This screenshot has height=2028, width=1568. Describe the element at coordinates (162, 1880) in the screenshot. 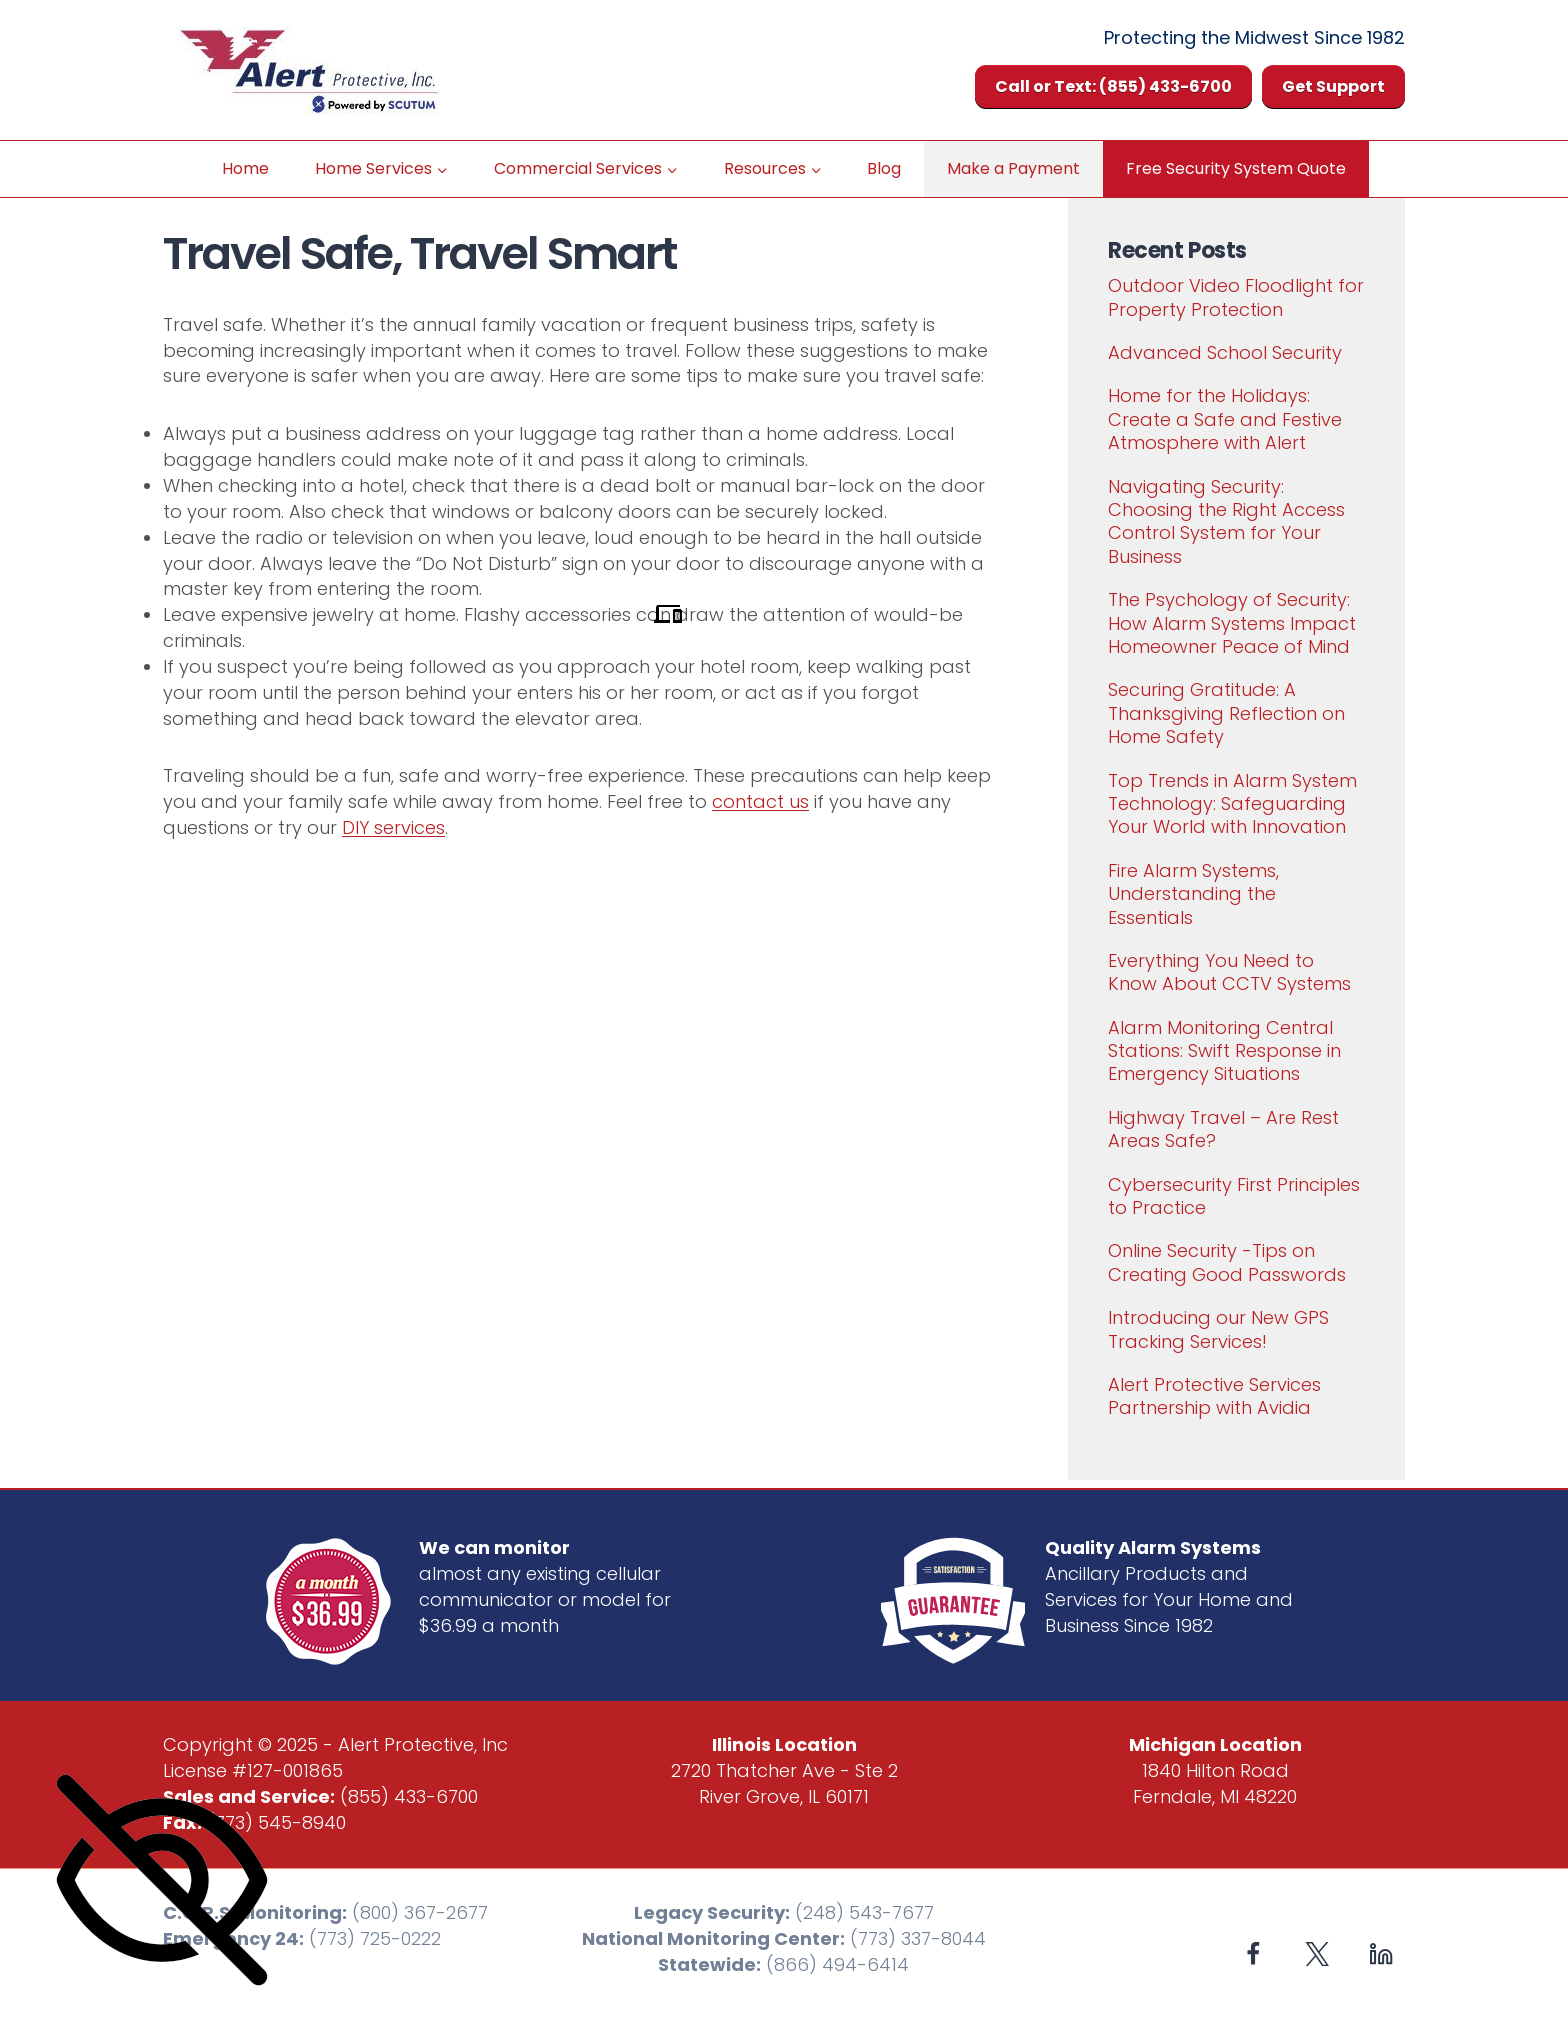

I see `hide password or sensitive content` at that location.